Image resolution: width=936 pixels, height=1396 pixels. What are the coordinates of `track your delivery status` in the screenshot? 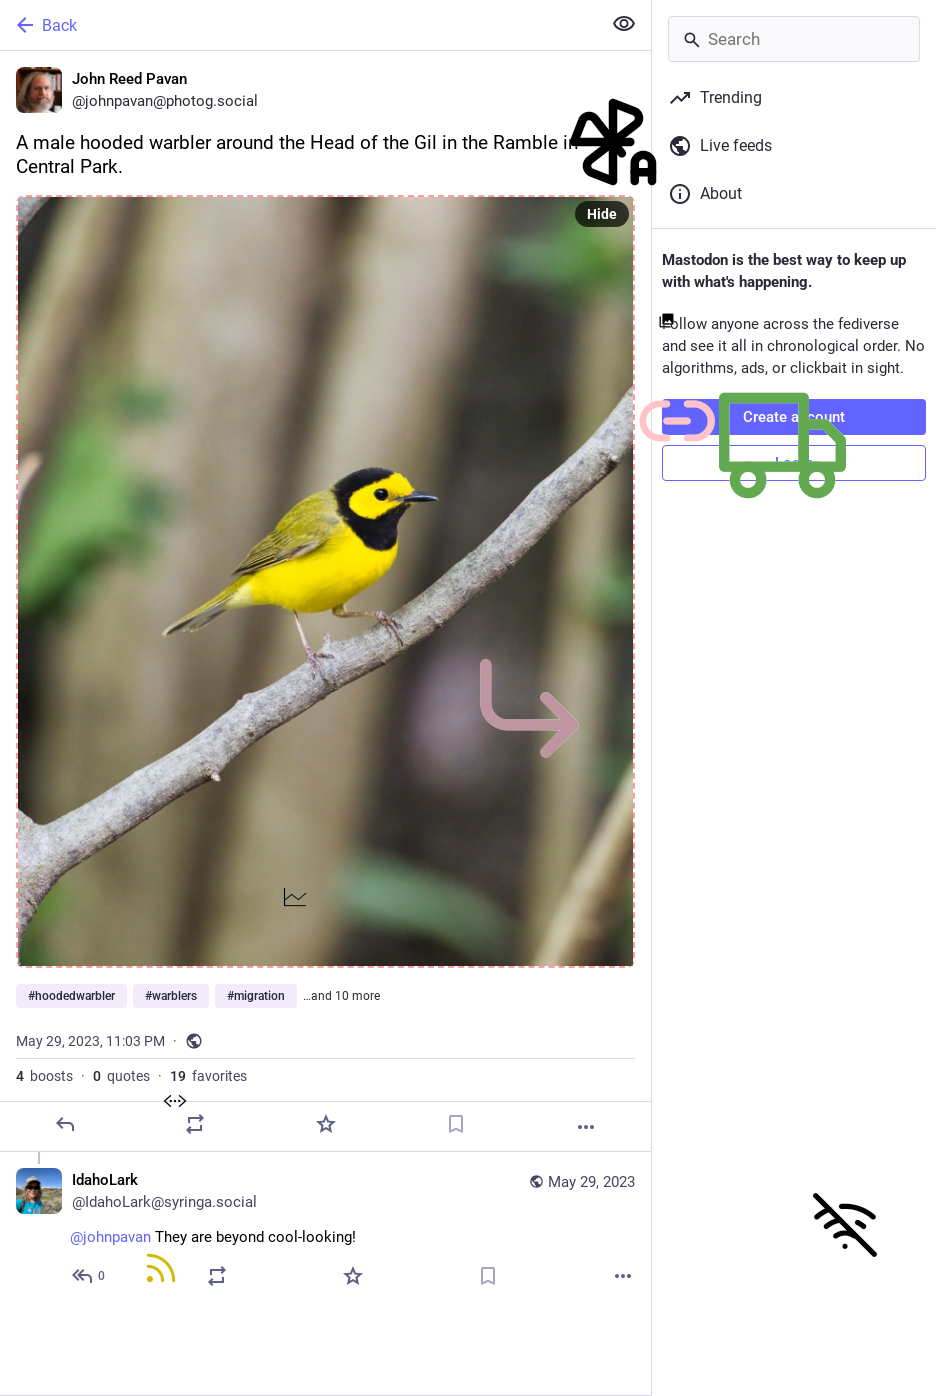 It's located at (782, 445).